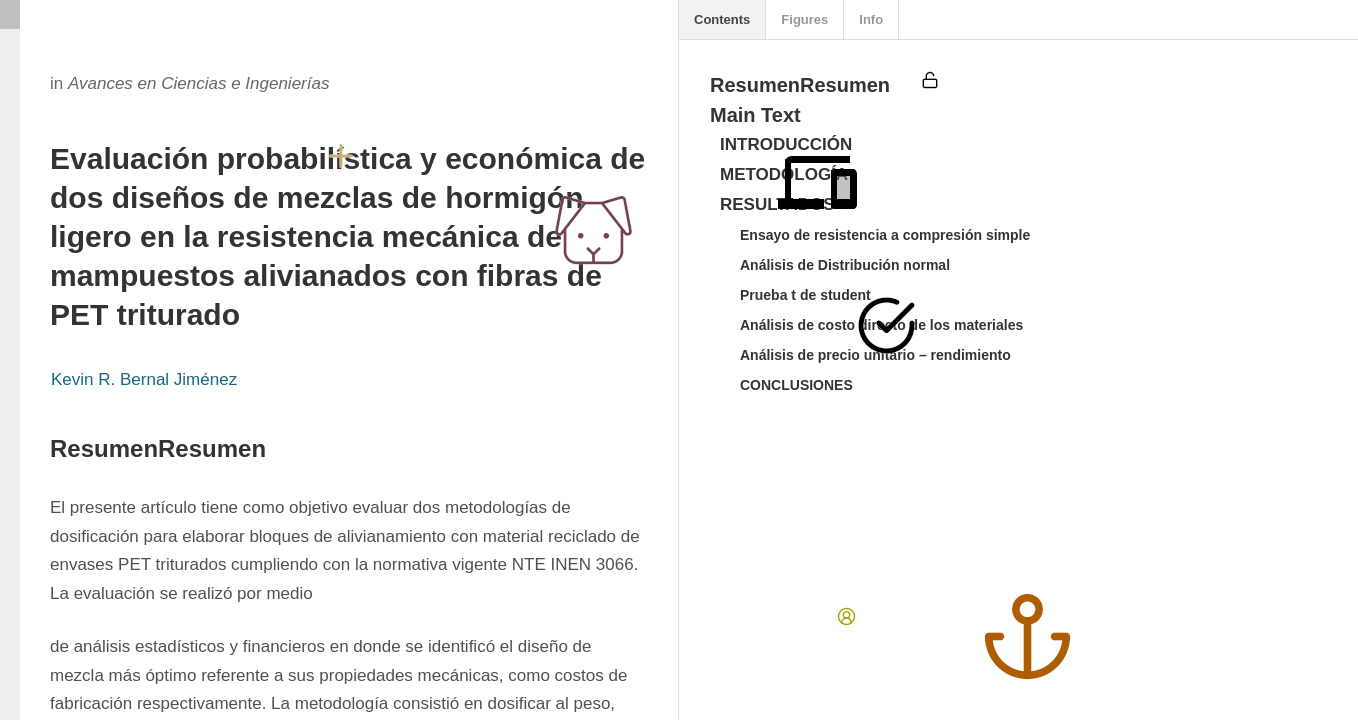 This screenshot has width=1358, height=720. What do you see at coordinates (341, 156) in the screenshot?
I see `add a new item` at bounding box center [341, 156].